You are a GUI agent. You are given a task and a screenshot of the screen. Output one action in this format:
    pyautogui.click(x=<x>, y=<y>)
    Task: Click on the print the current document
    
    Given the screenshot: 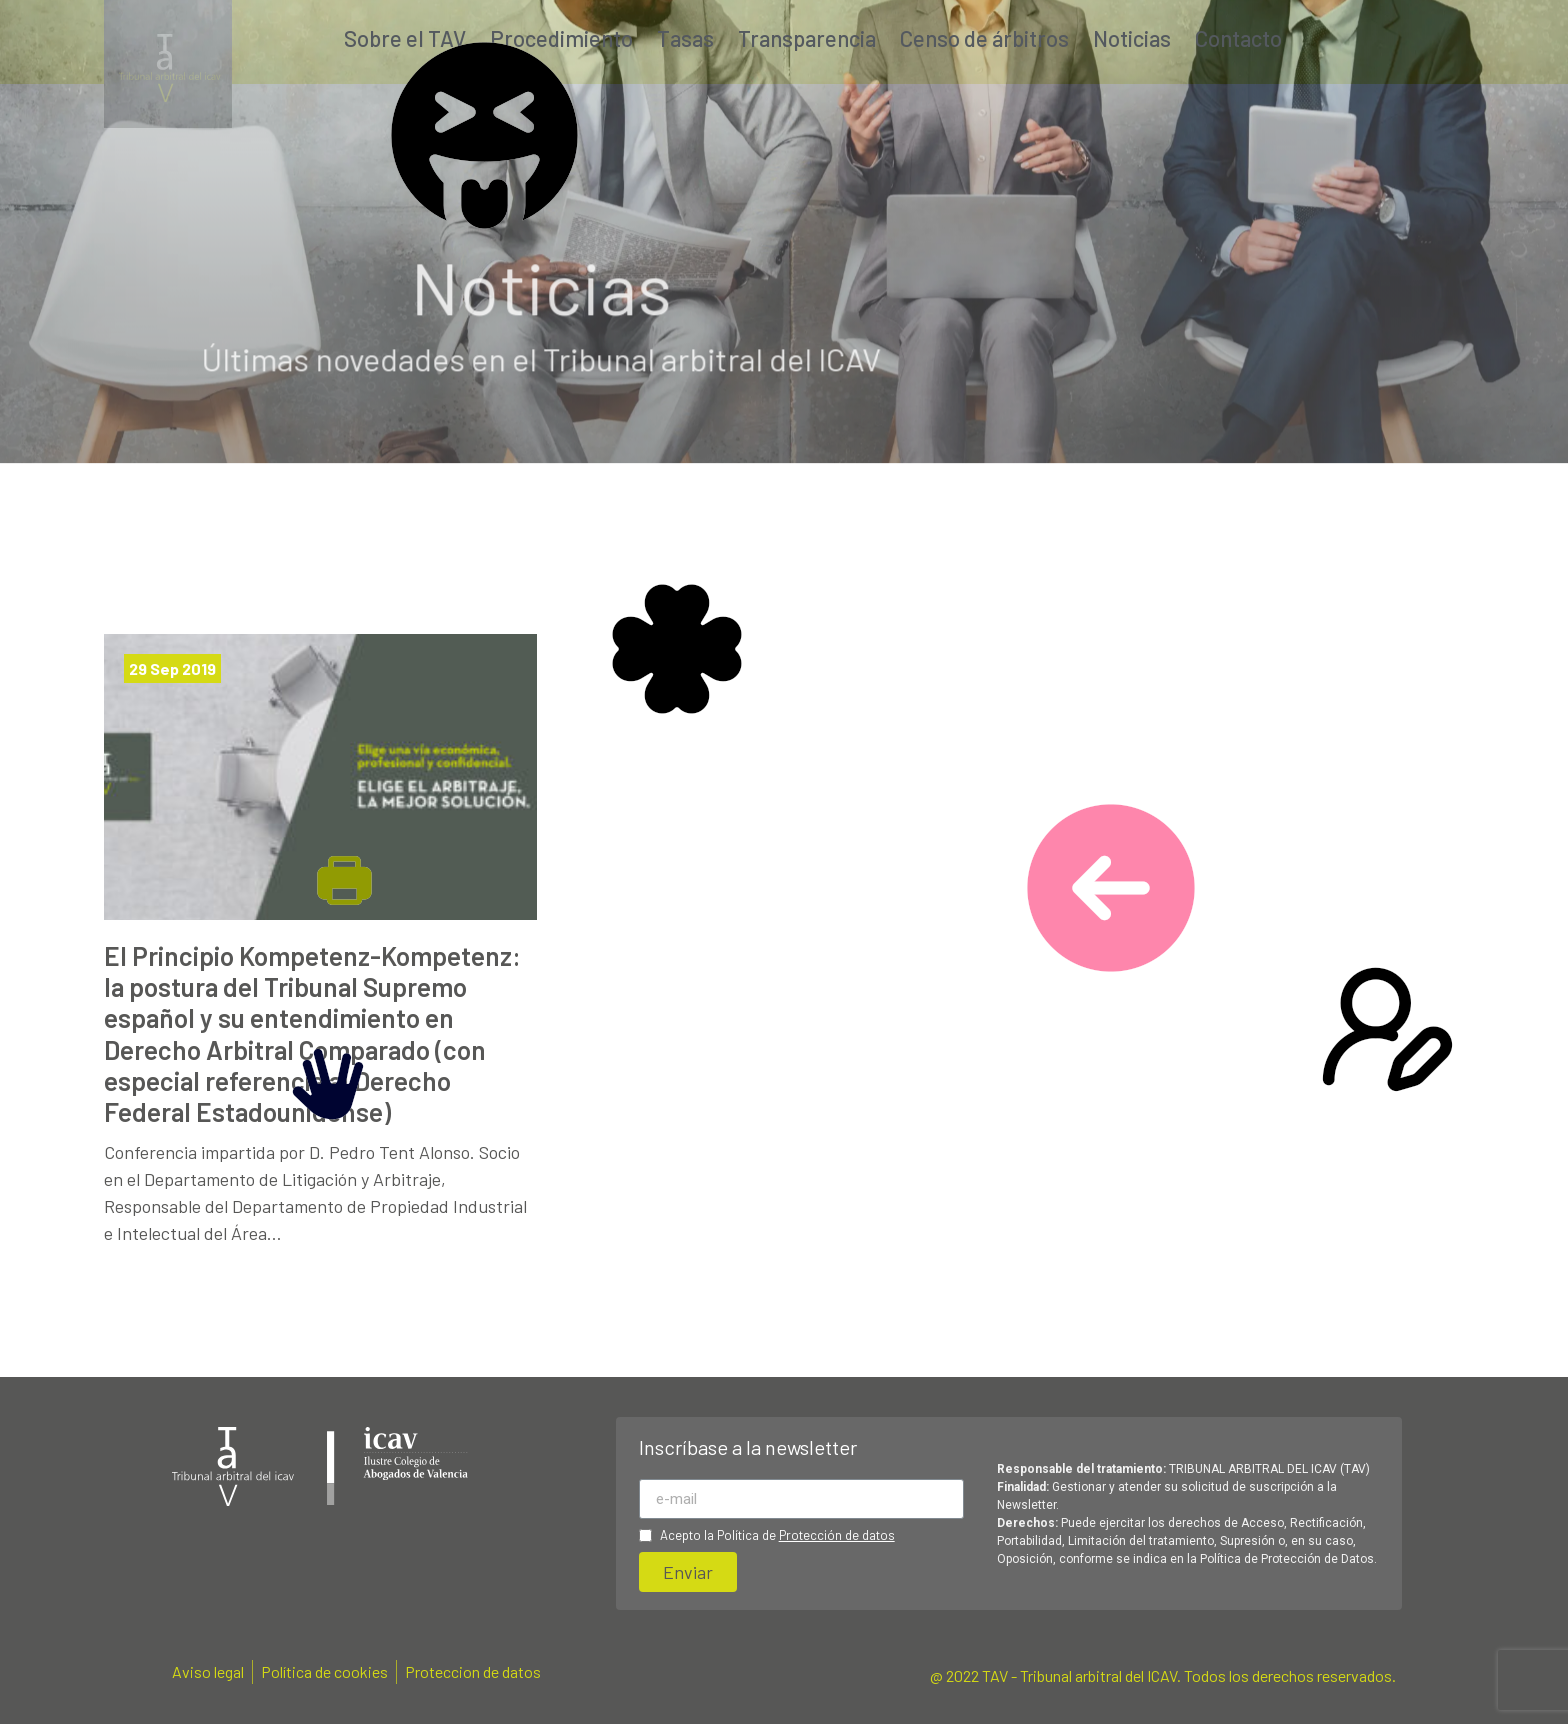 What is the action you would take?
    pyautogui.click(x=344, y=880)
    